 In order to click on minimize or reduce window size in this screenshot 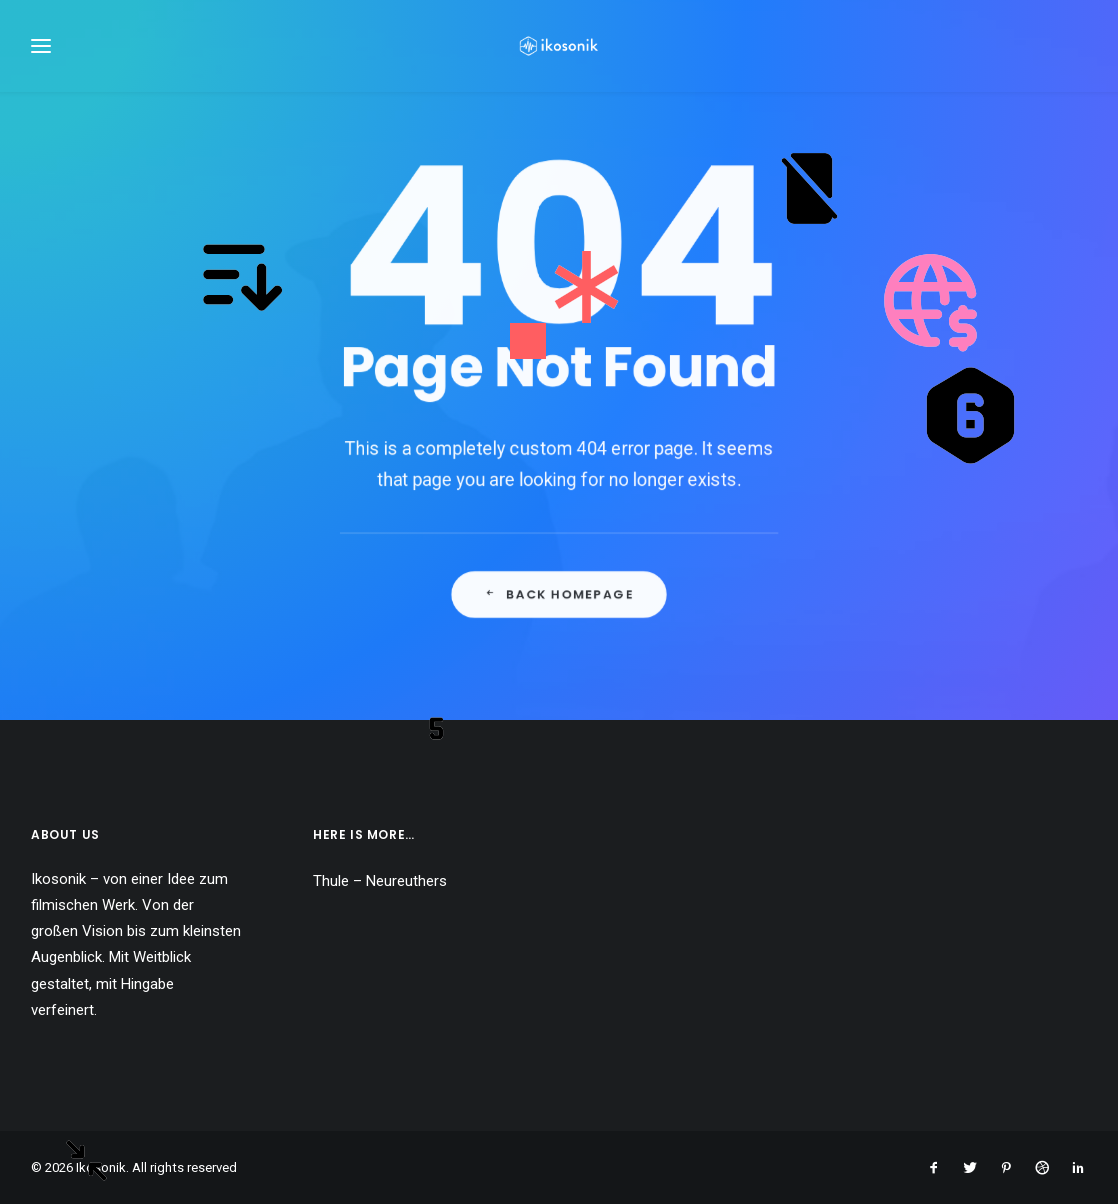, I will do `click(86, 1160)`.